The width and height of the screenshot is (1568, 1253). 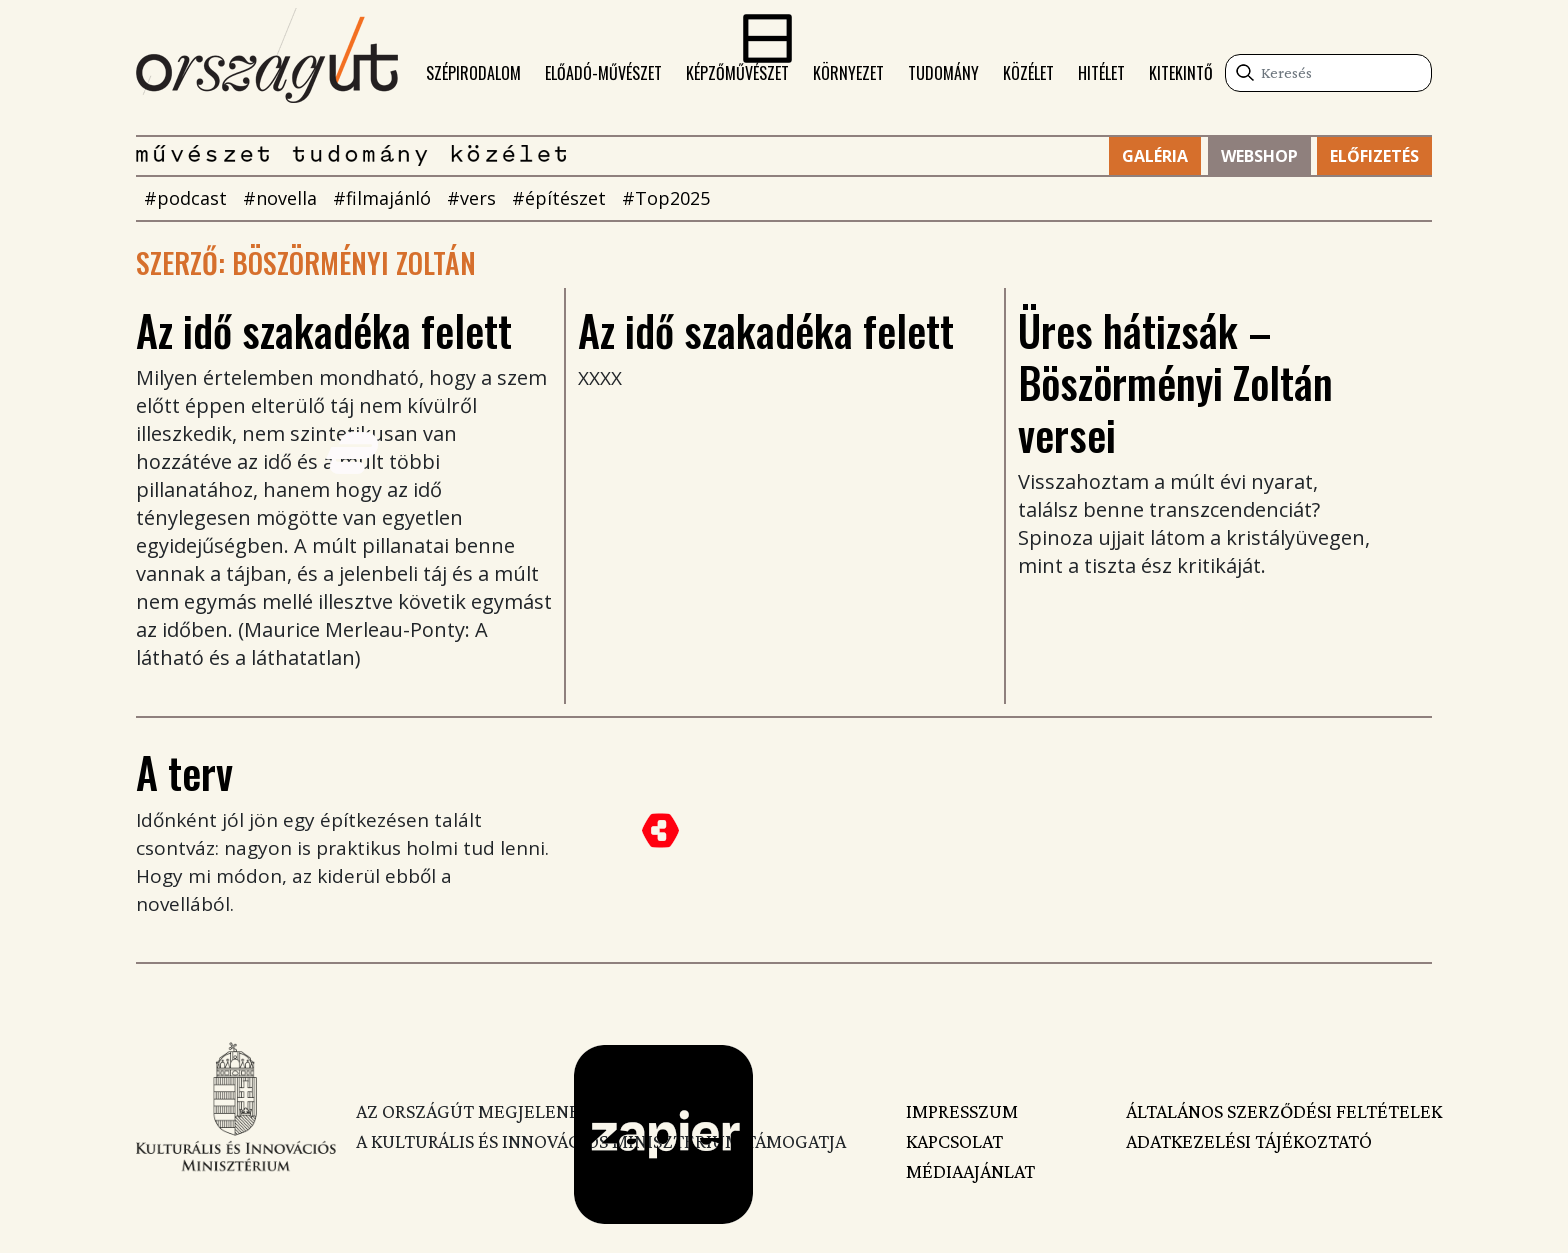 What do you see at coordinates (660, 830) in the screenshot?
I see `cloudron platform logo` at bounding box center [660, 830].